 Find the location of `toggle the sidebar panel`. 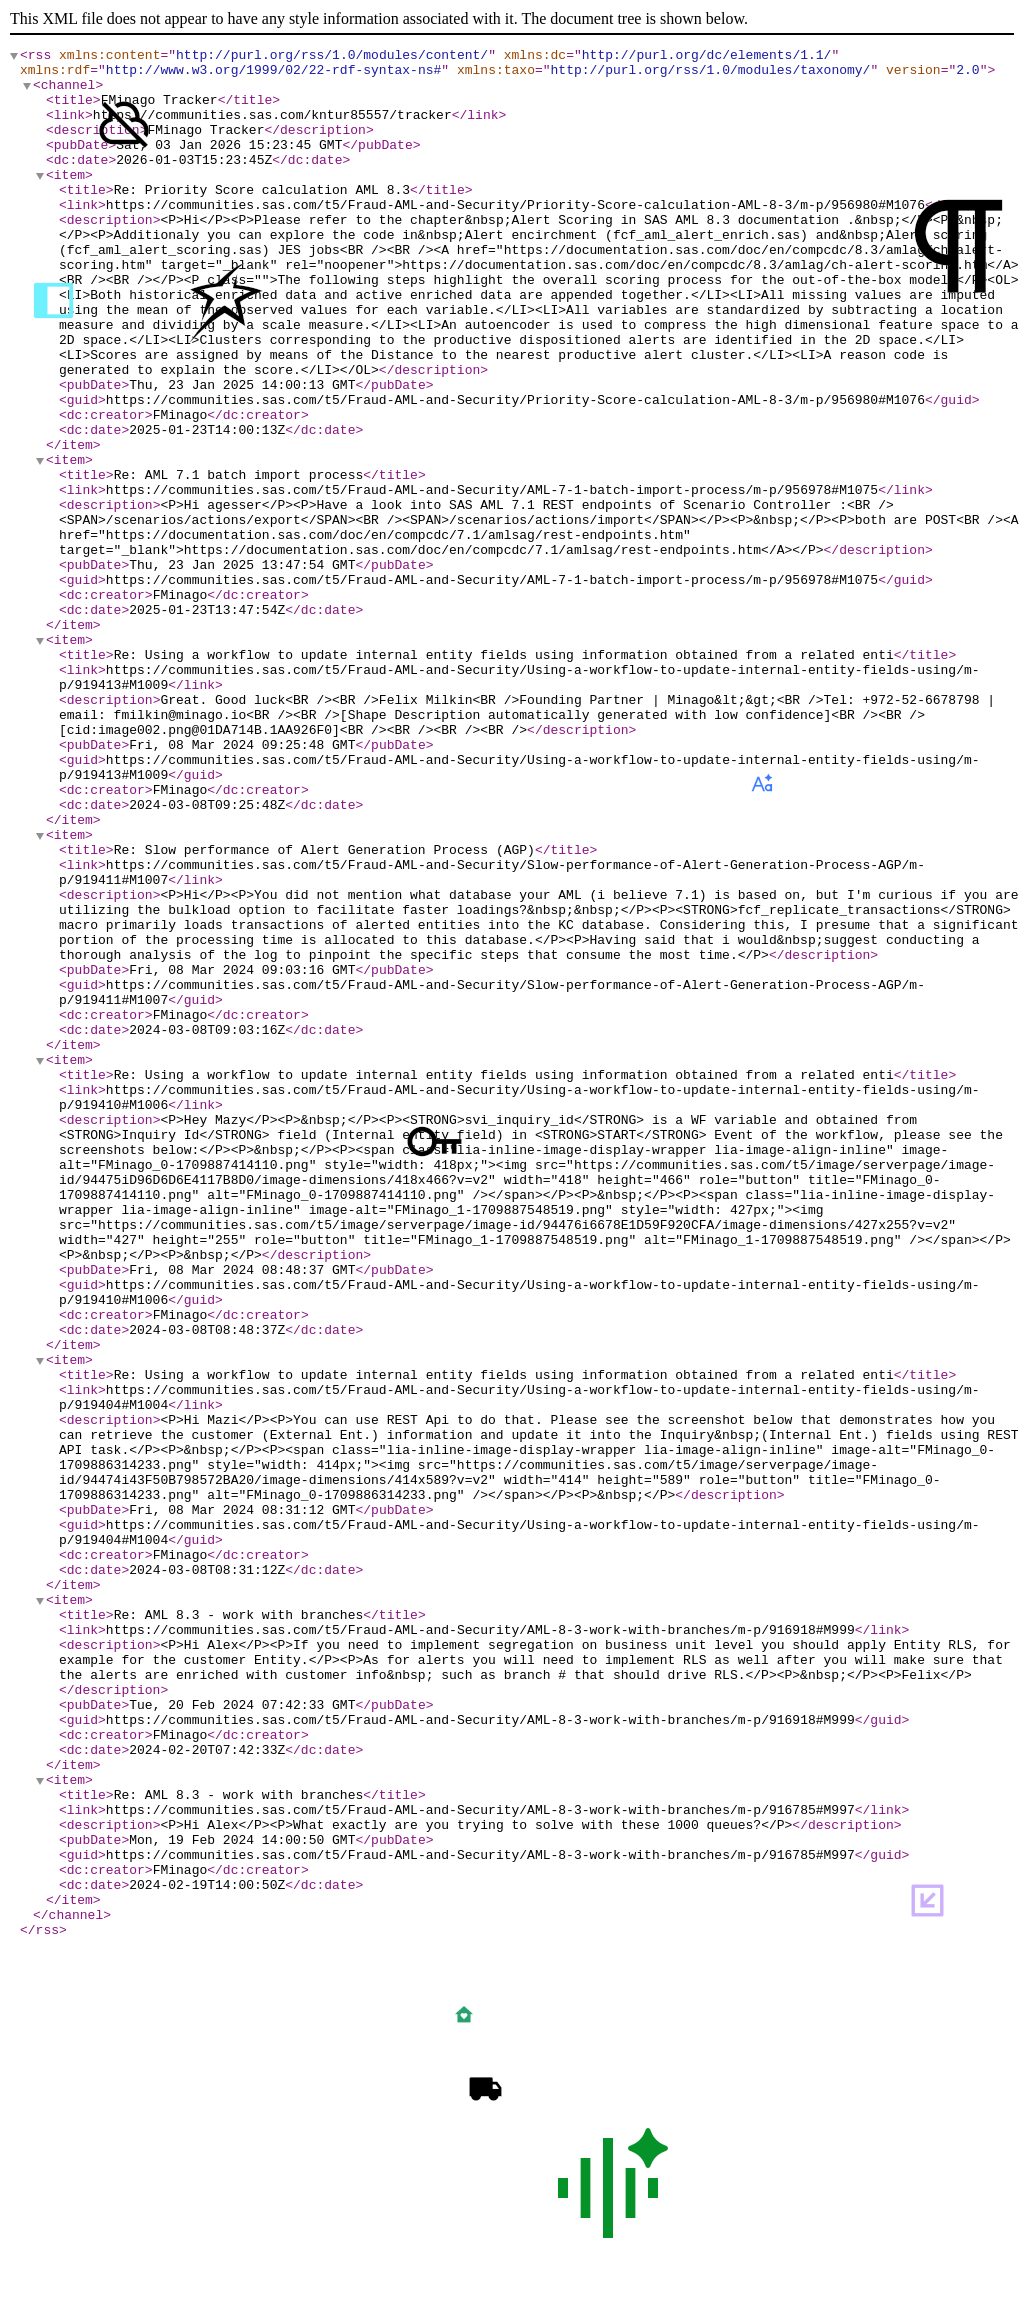

toggle the sidebar panel is located at coordinates (53, 300).